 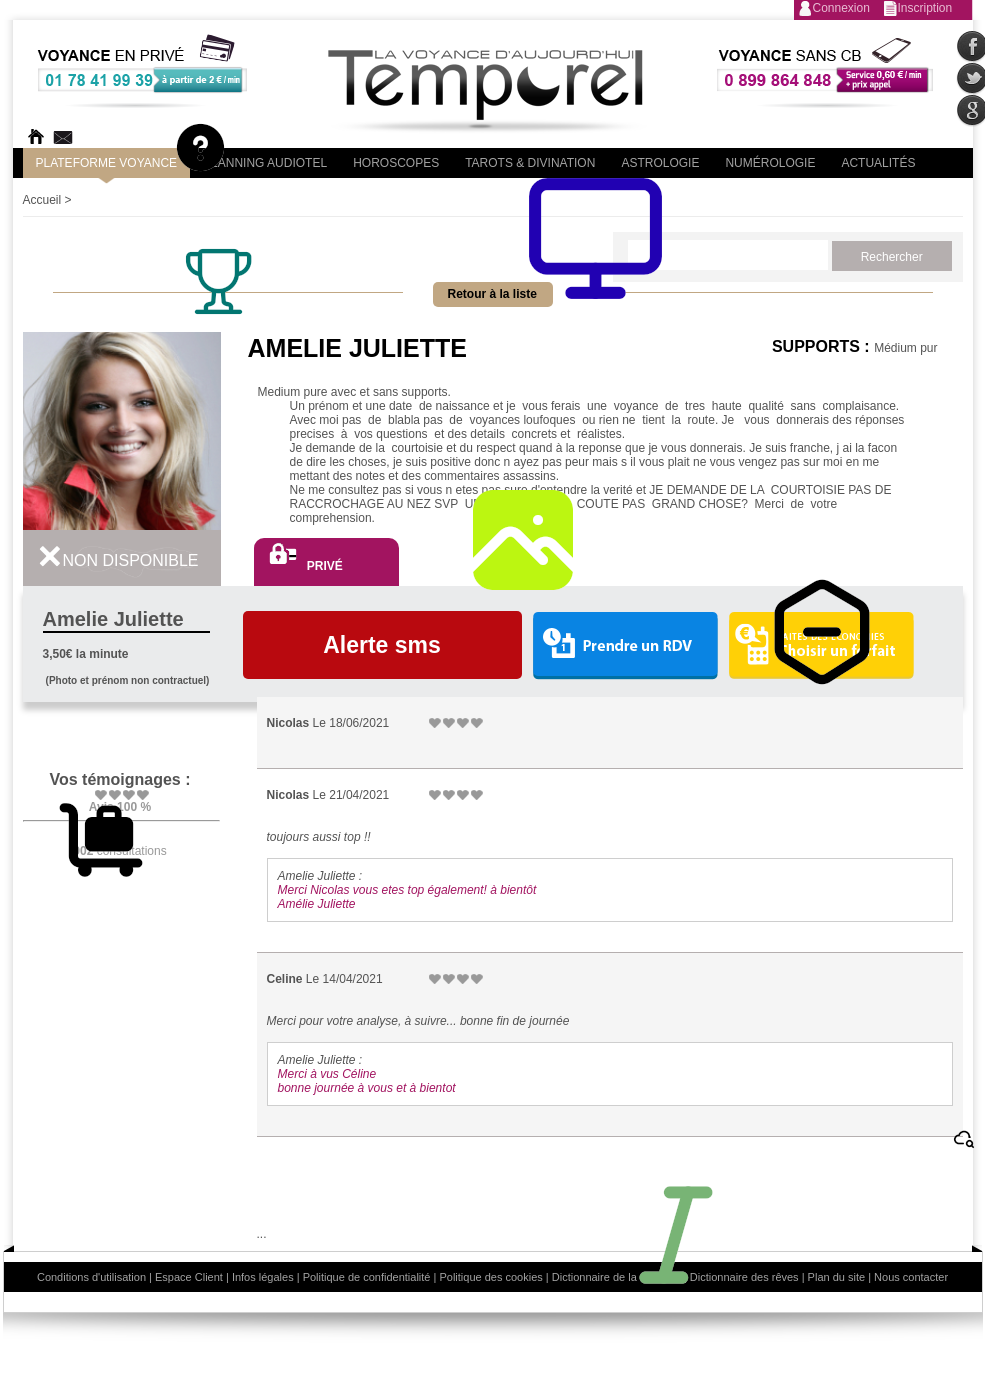 I want to click on switch to desktop display mode, so click(x=595, y=238).